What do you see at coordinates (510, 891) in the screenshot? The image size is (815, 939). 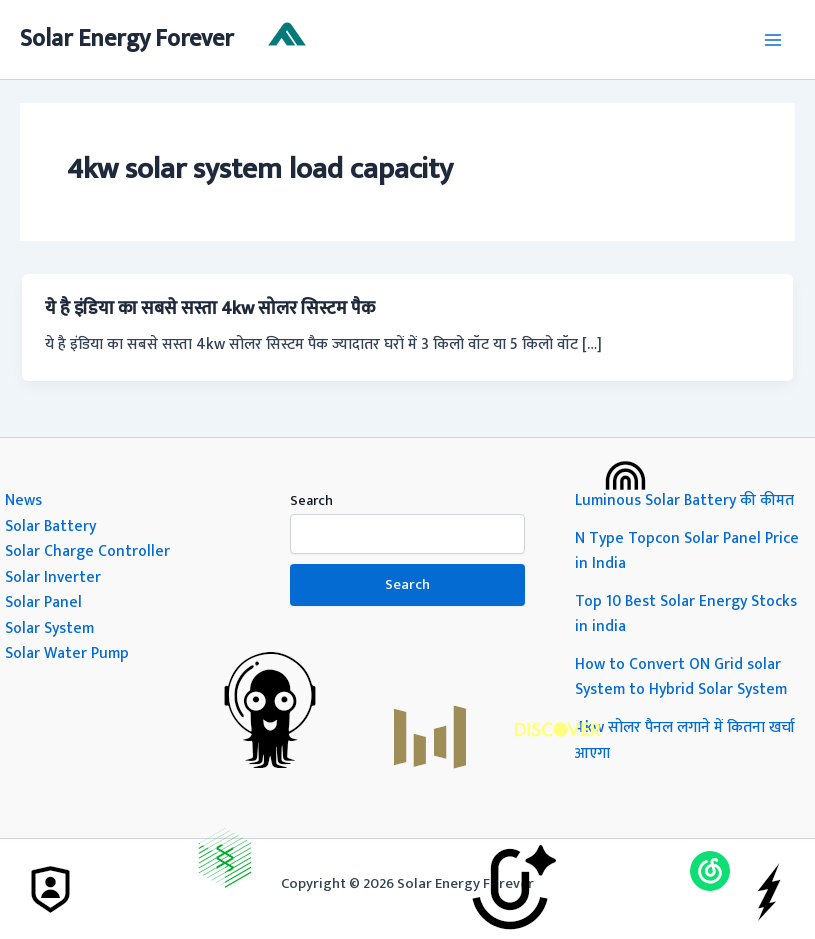 I see `activate AI-powered voice input` at bounding box center [510, 891].